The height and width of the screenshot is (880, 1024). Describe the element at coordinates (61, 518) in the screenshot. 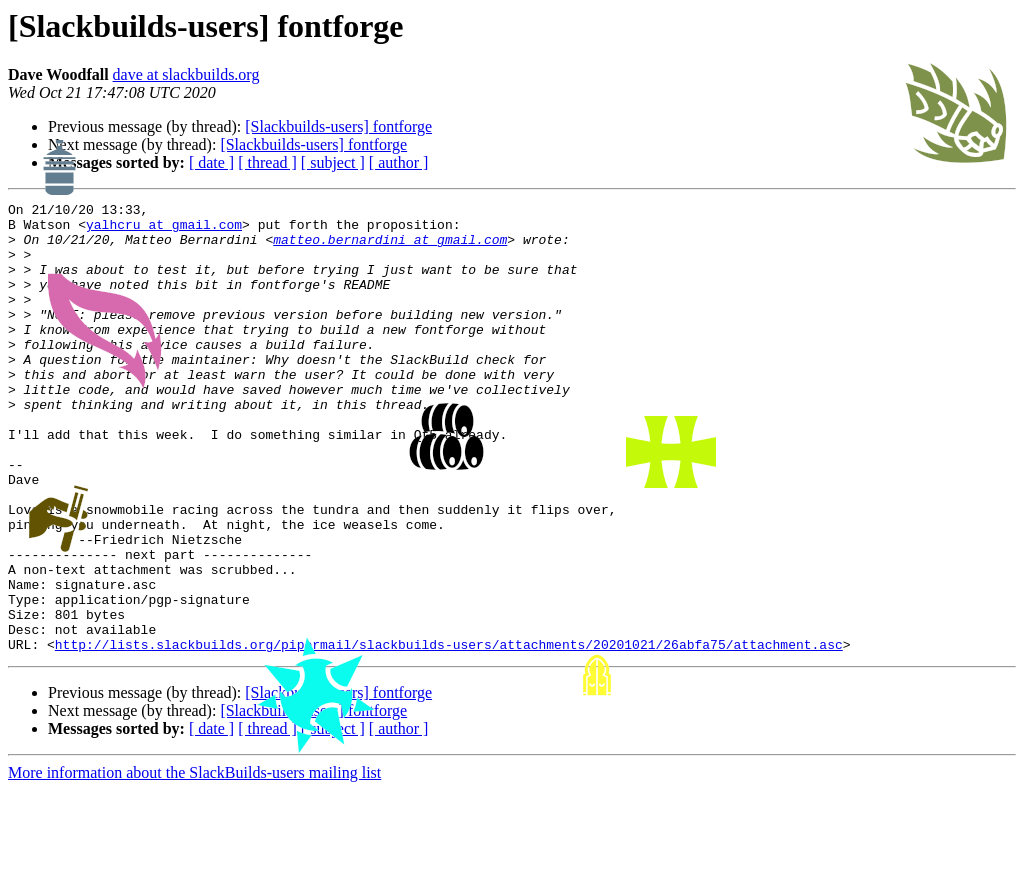

I see `conduct a science experiment or lab test` at that location.